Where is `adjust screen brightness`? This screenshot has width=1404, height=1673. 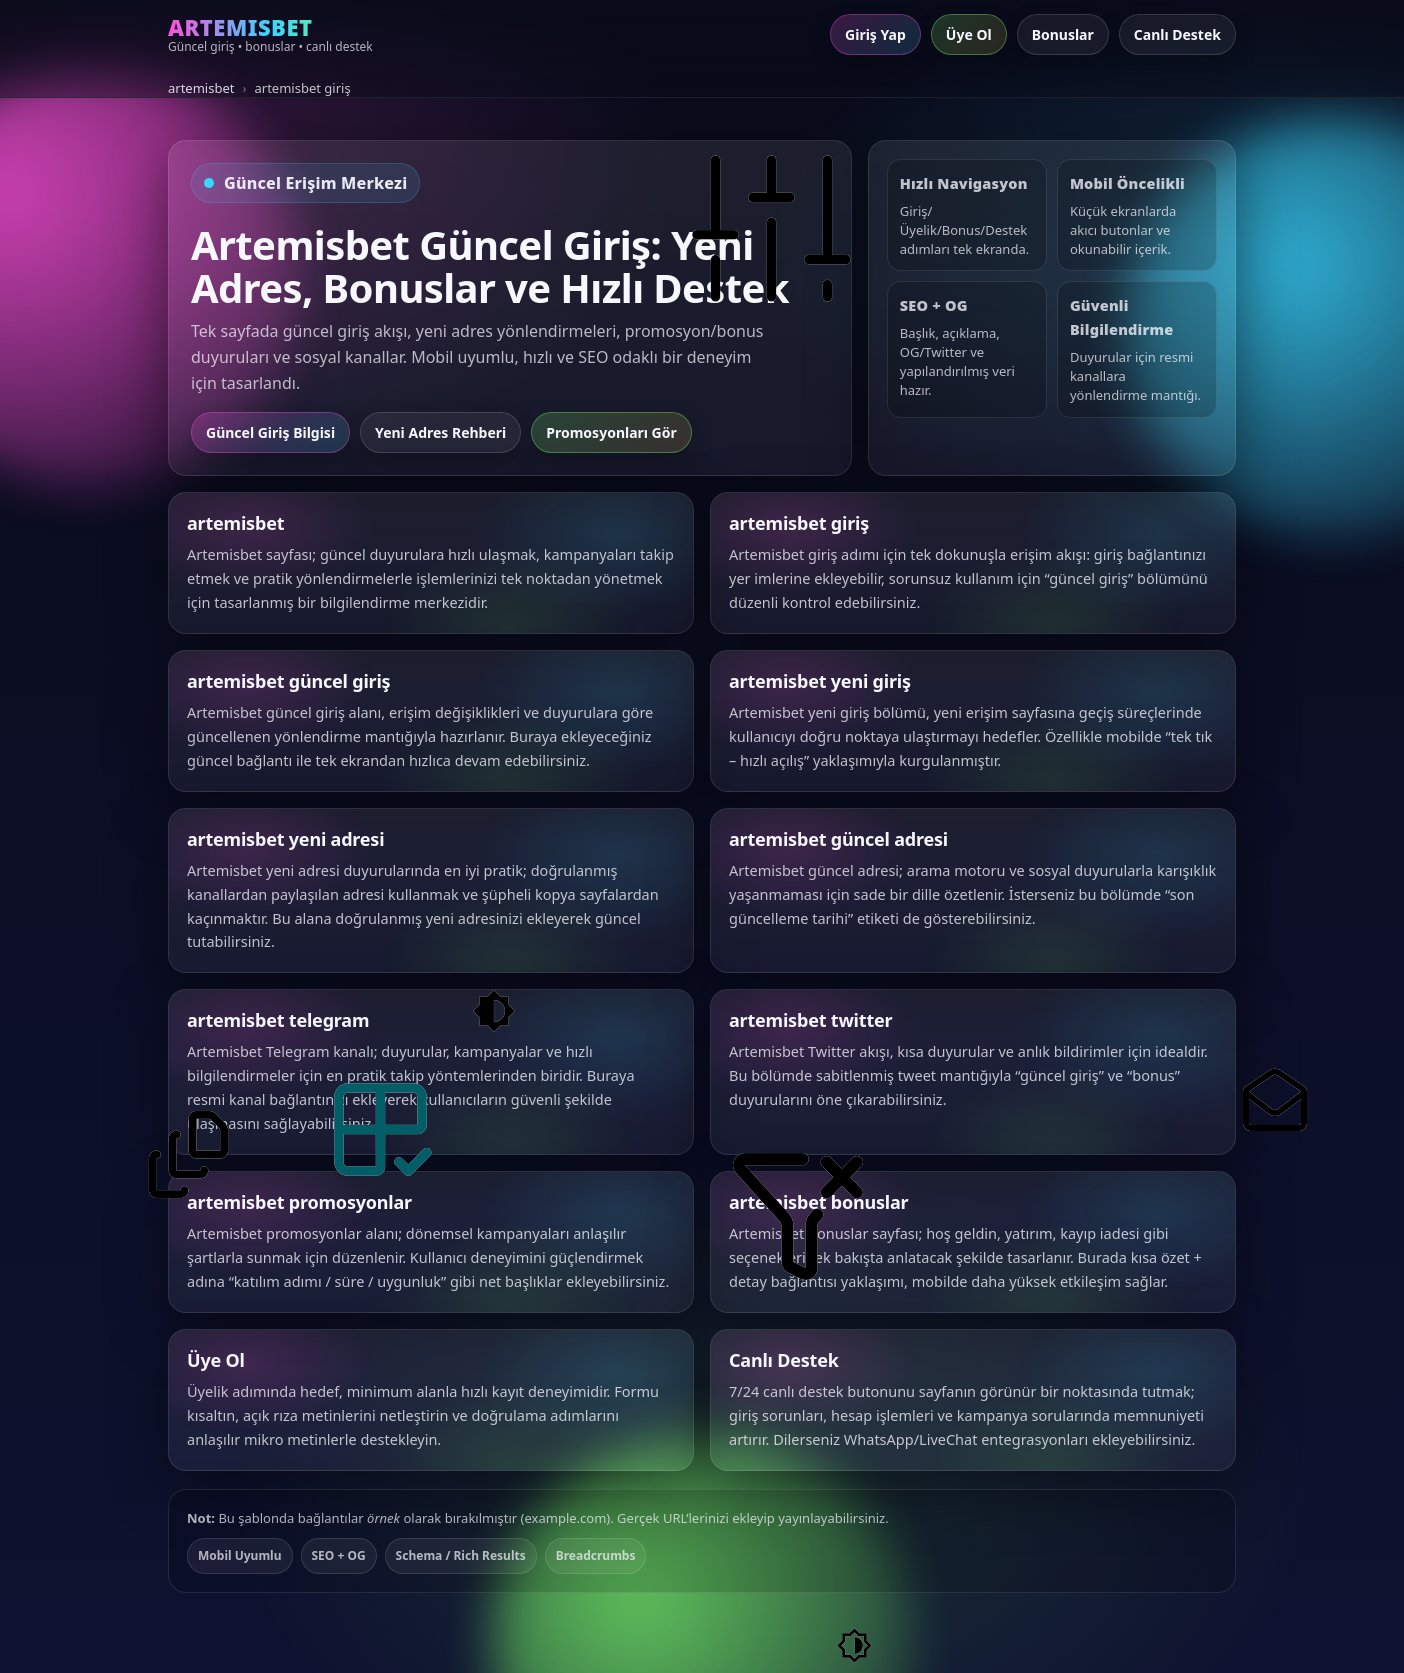 adjust screen brightness is located at coordinates (494, 1011).